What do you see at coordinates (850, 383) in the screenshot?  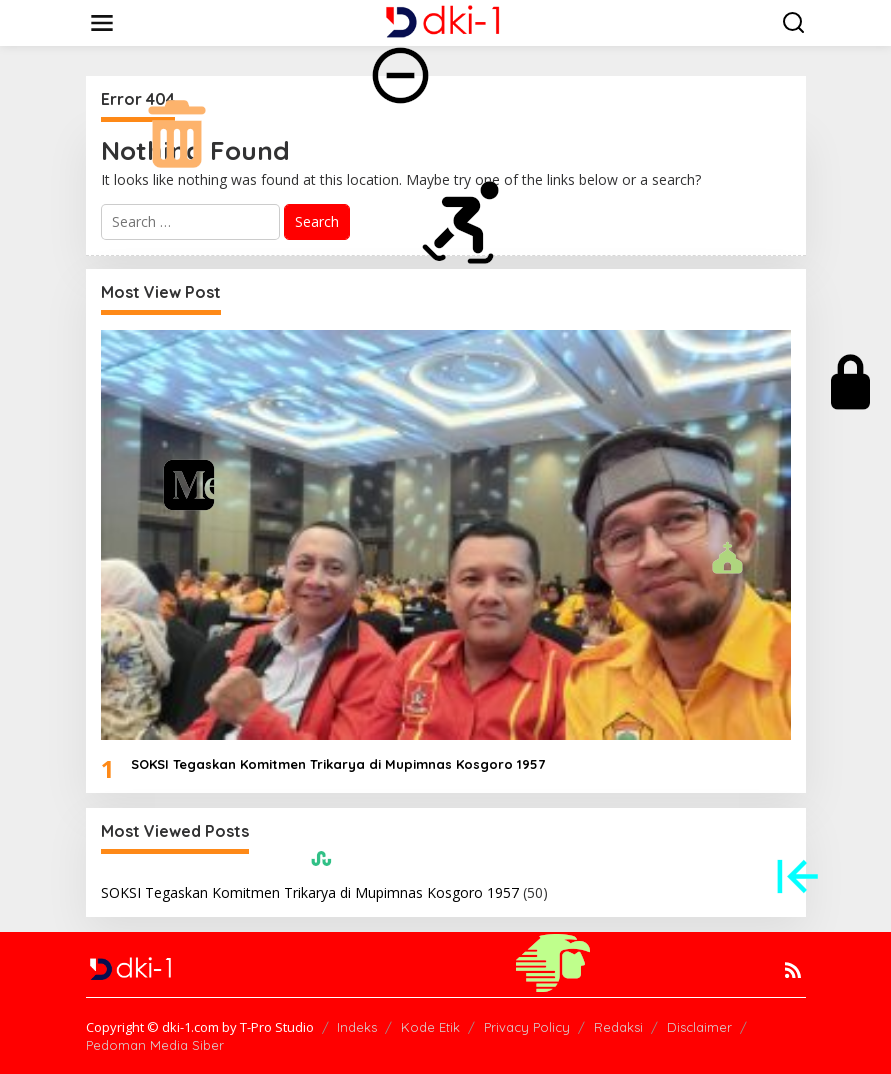 I see `indicates a locked or secure item` at bounding box center [850, 383].